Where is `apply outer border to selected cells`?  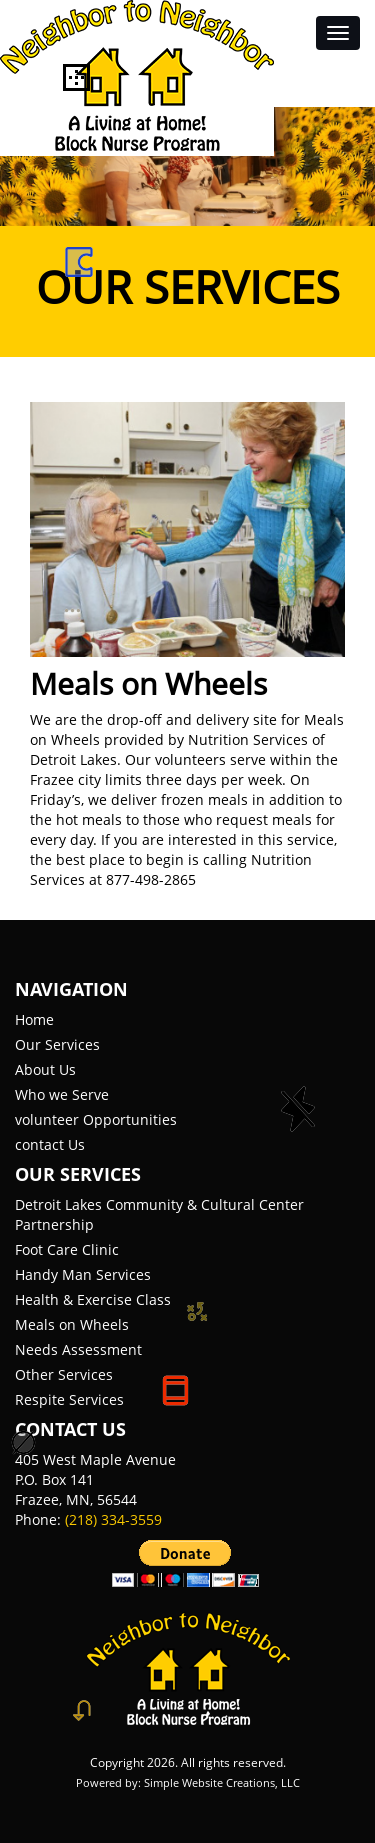 apply outer border to selected cells is located at coordinates (76, 77).